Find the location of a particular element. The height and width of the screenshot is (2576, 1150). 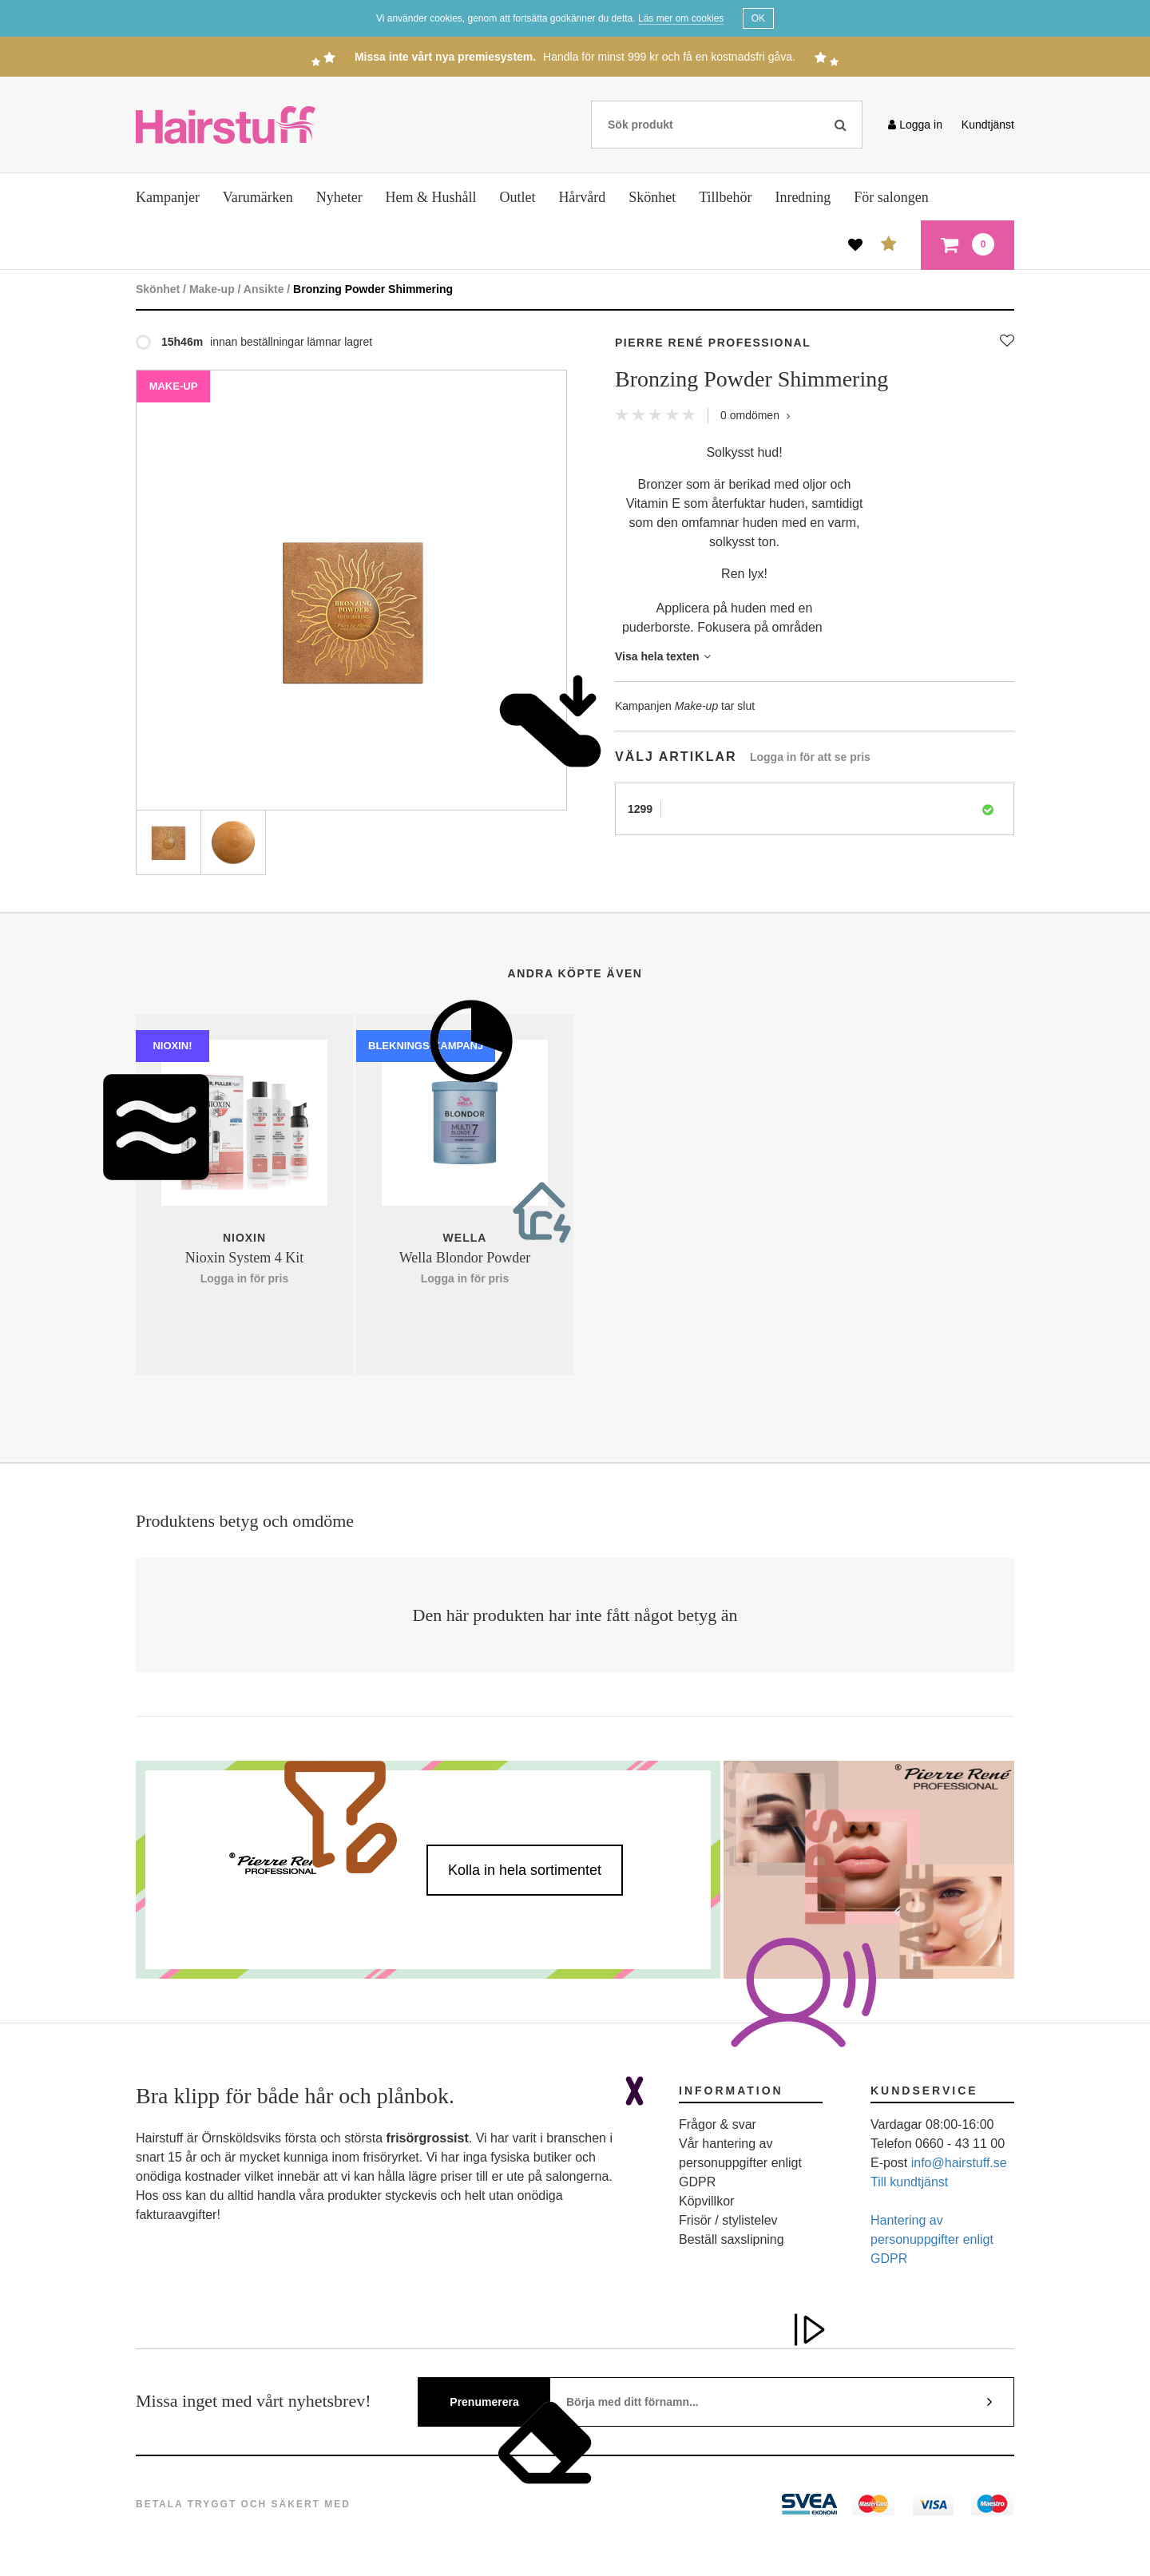

close or dismiss a dialog is located at coordinates (634, 2091).